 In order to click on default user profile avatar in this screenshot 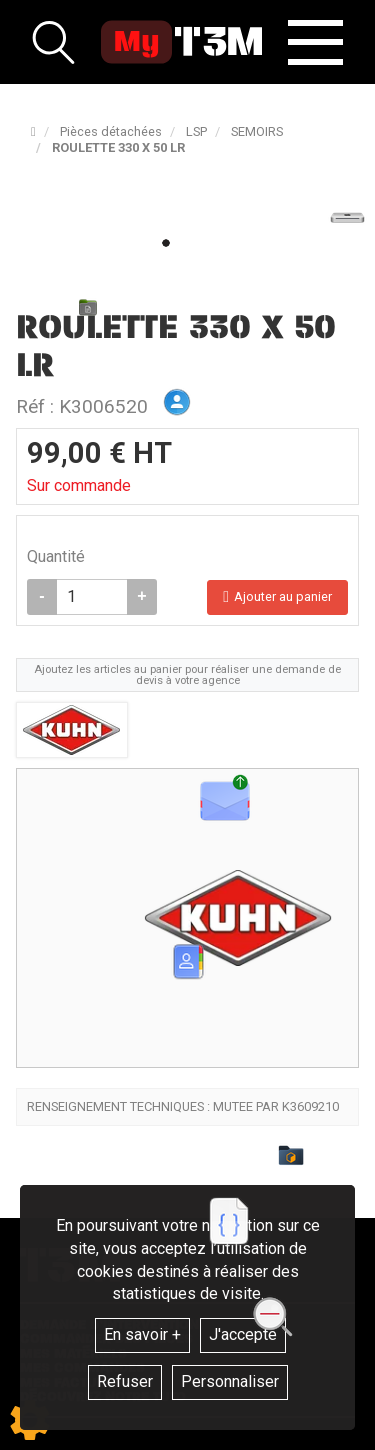, I will do `click(177, 402)`.